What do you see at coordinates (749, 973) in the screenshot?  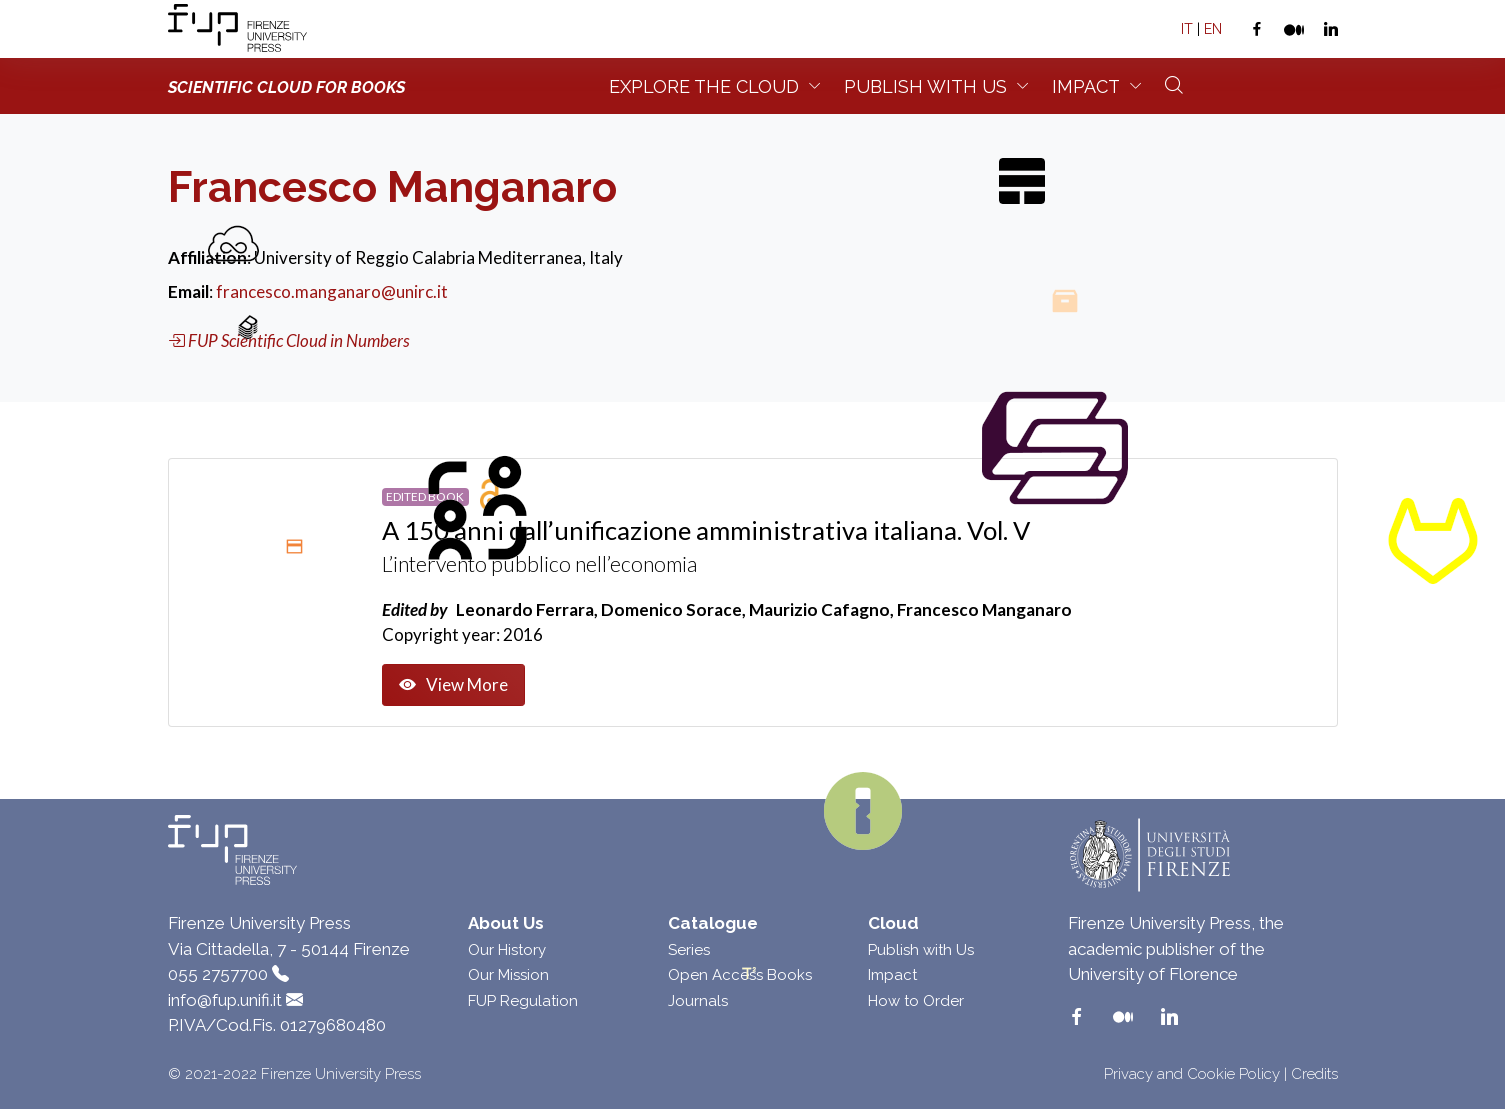 I see `format text as superscript` at bounding box center [749, 973].